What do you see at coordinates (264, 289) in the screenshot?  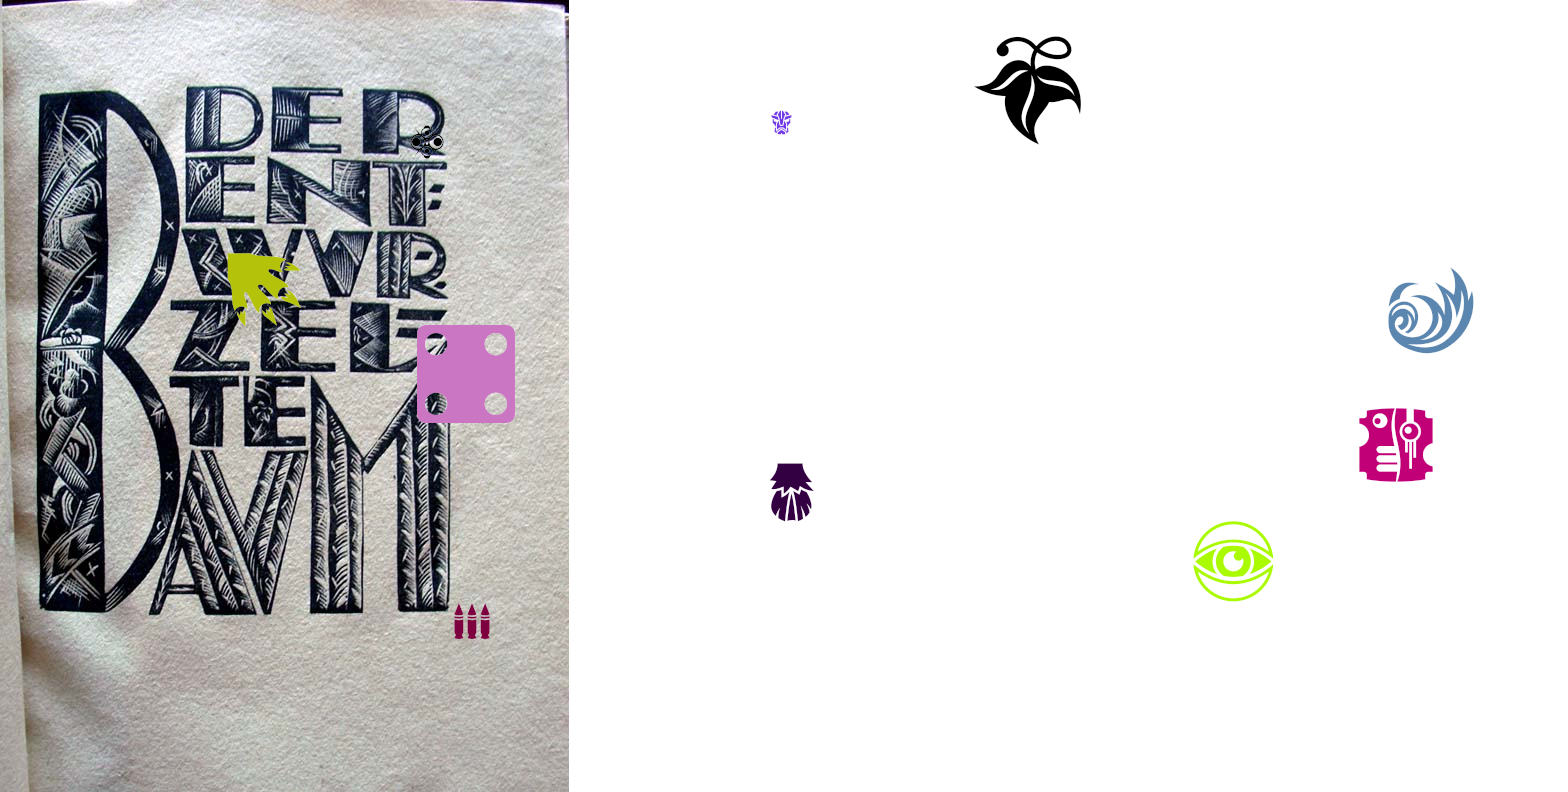 I see `access pet or animal-related features` at bounding box center [264, 289].